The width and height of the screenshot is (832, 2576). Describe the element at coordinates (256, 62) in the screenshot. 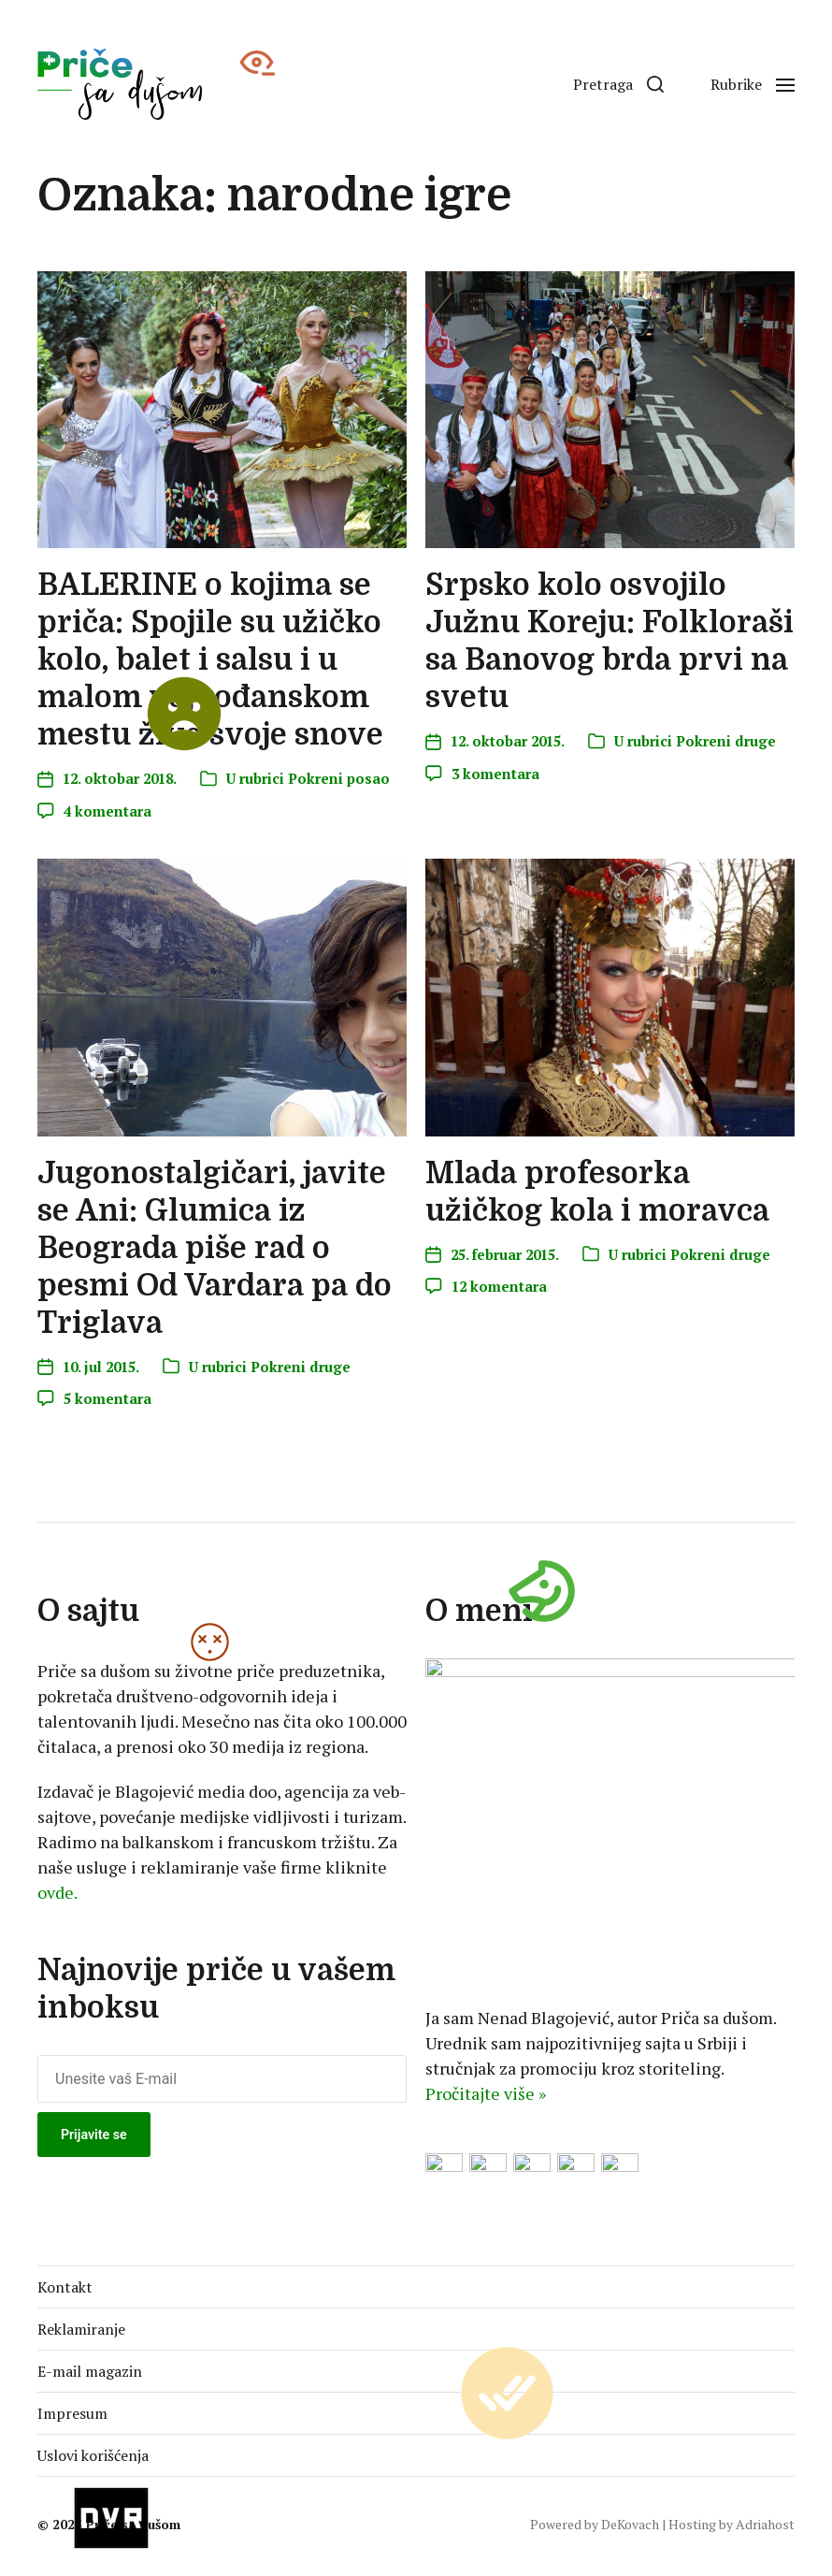

I see `reduce visibility or hide content` at that location.